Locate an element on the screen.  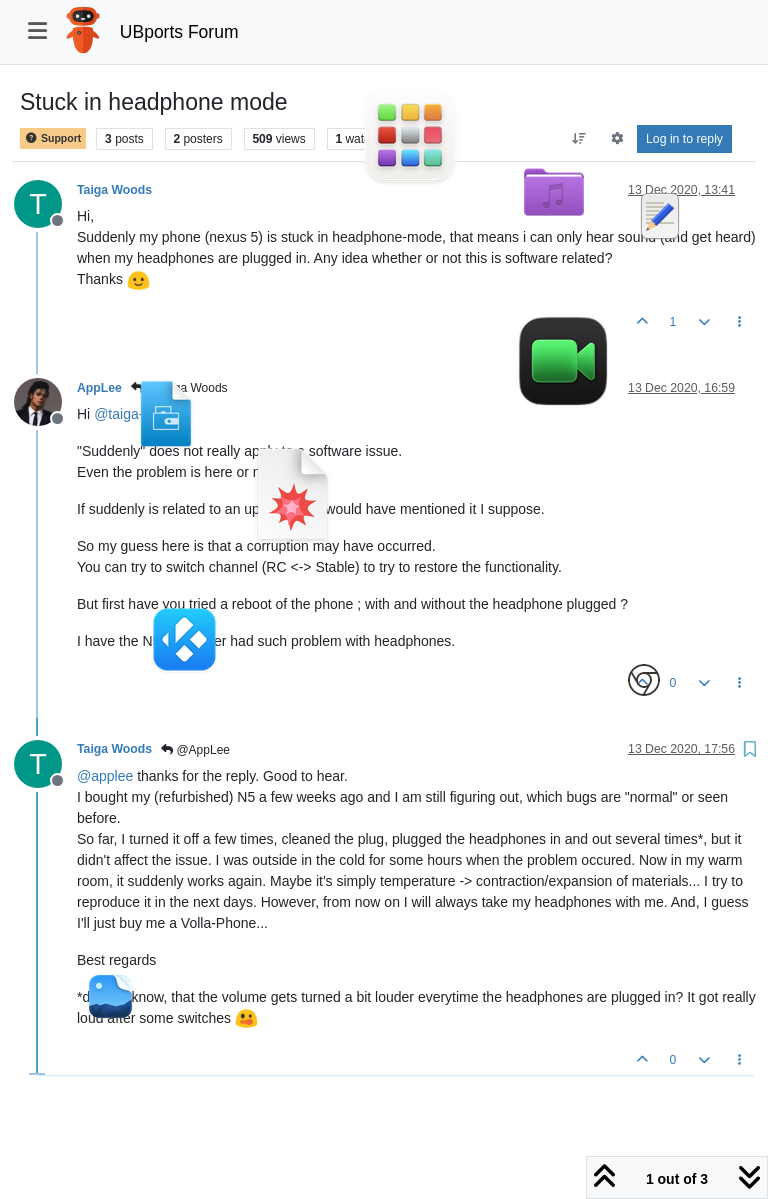
a Mathematica notebook or computation file is located at coordinates (292, 495).